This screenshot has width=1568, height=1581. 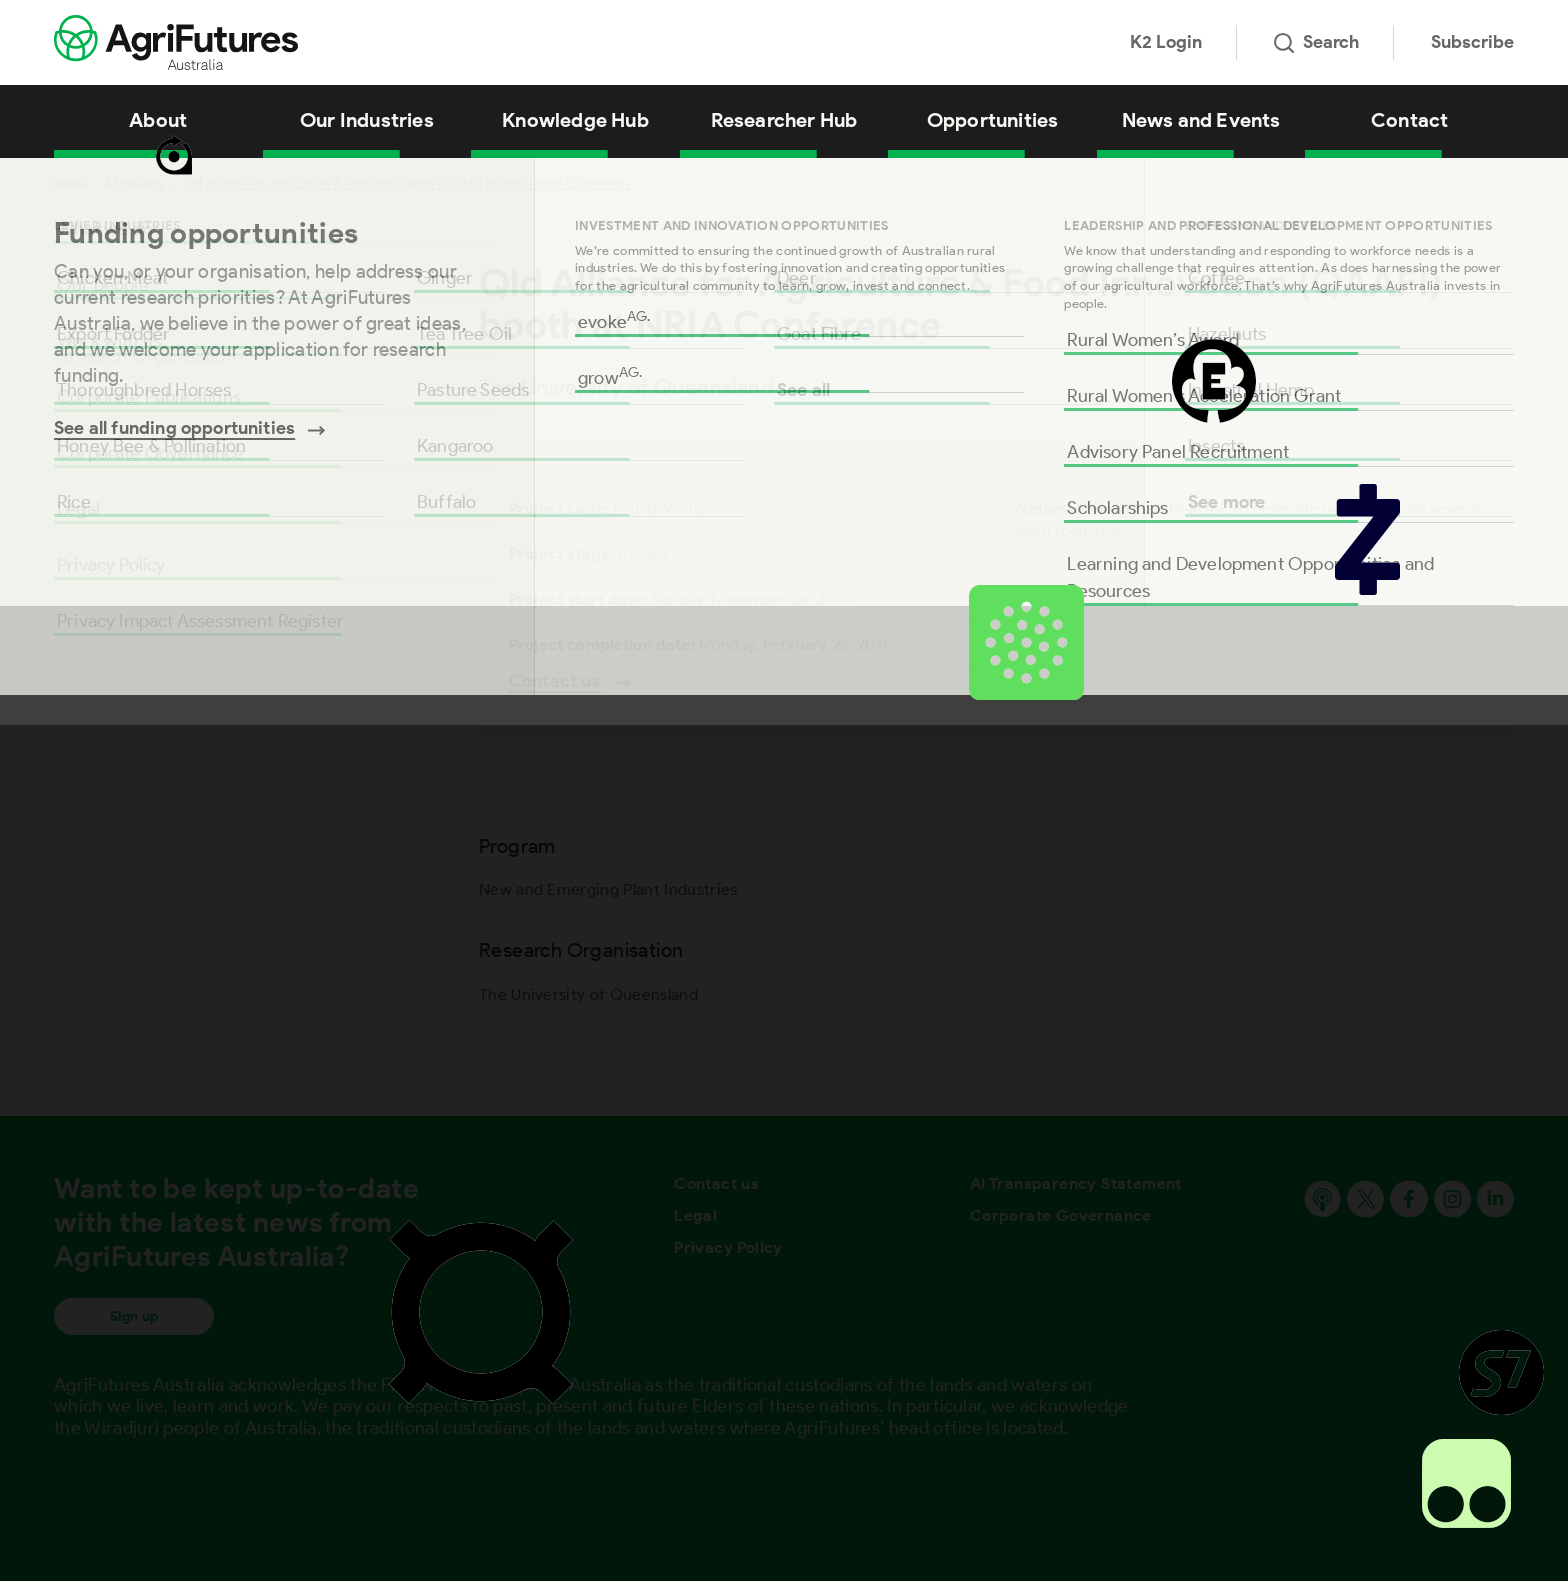 What do you see at coordinates (481, 1312) in the screenshot?
I see `open the Bastyon app` at bounding box center [481, 1312].